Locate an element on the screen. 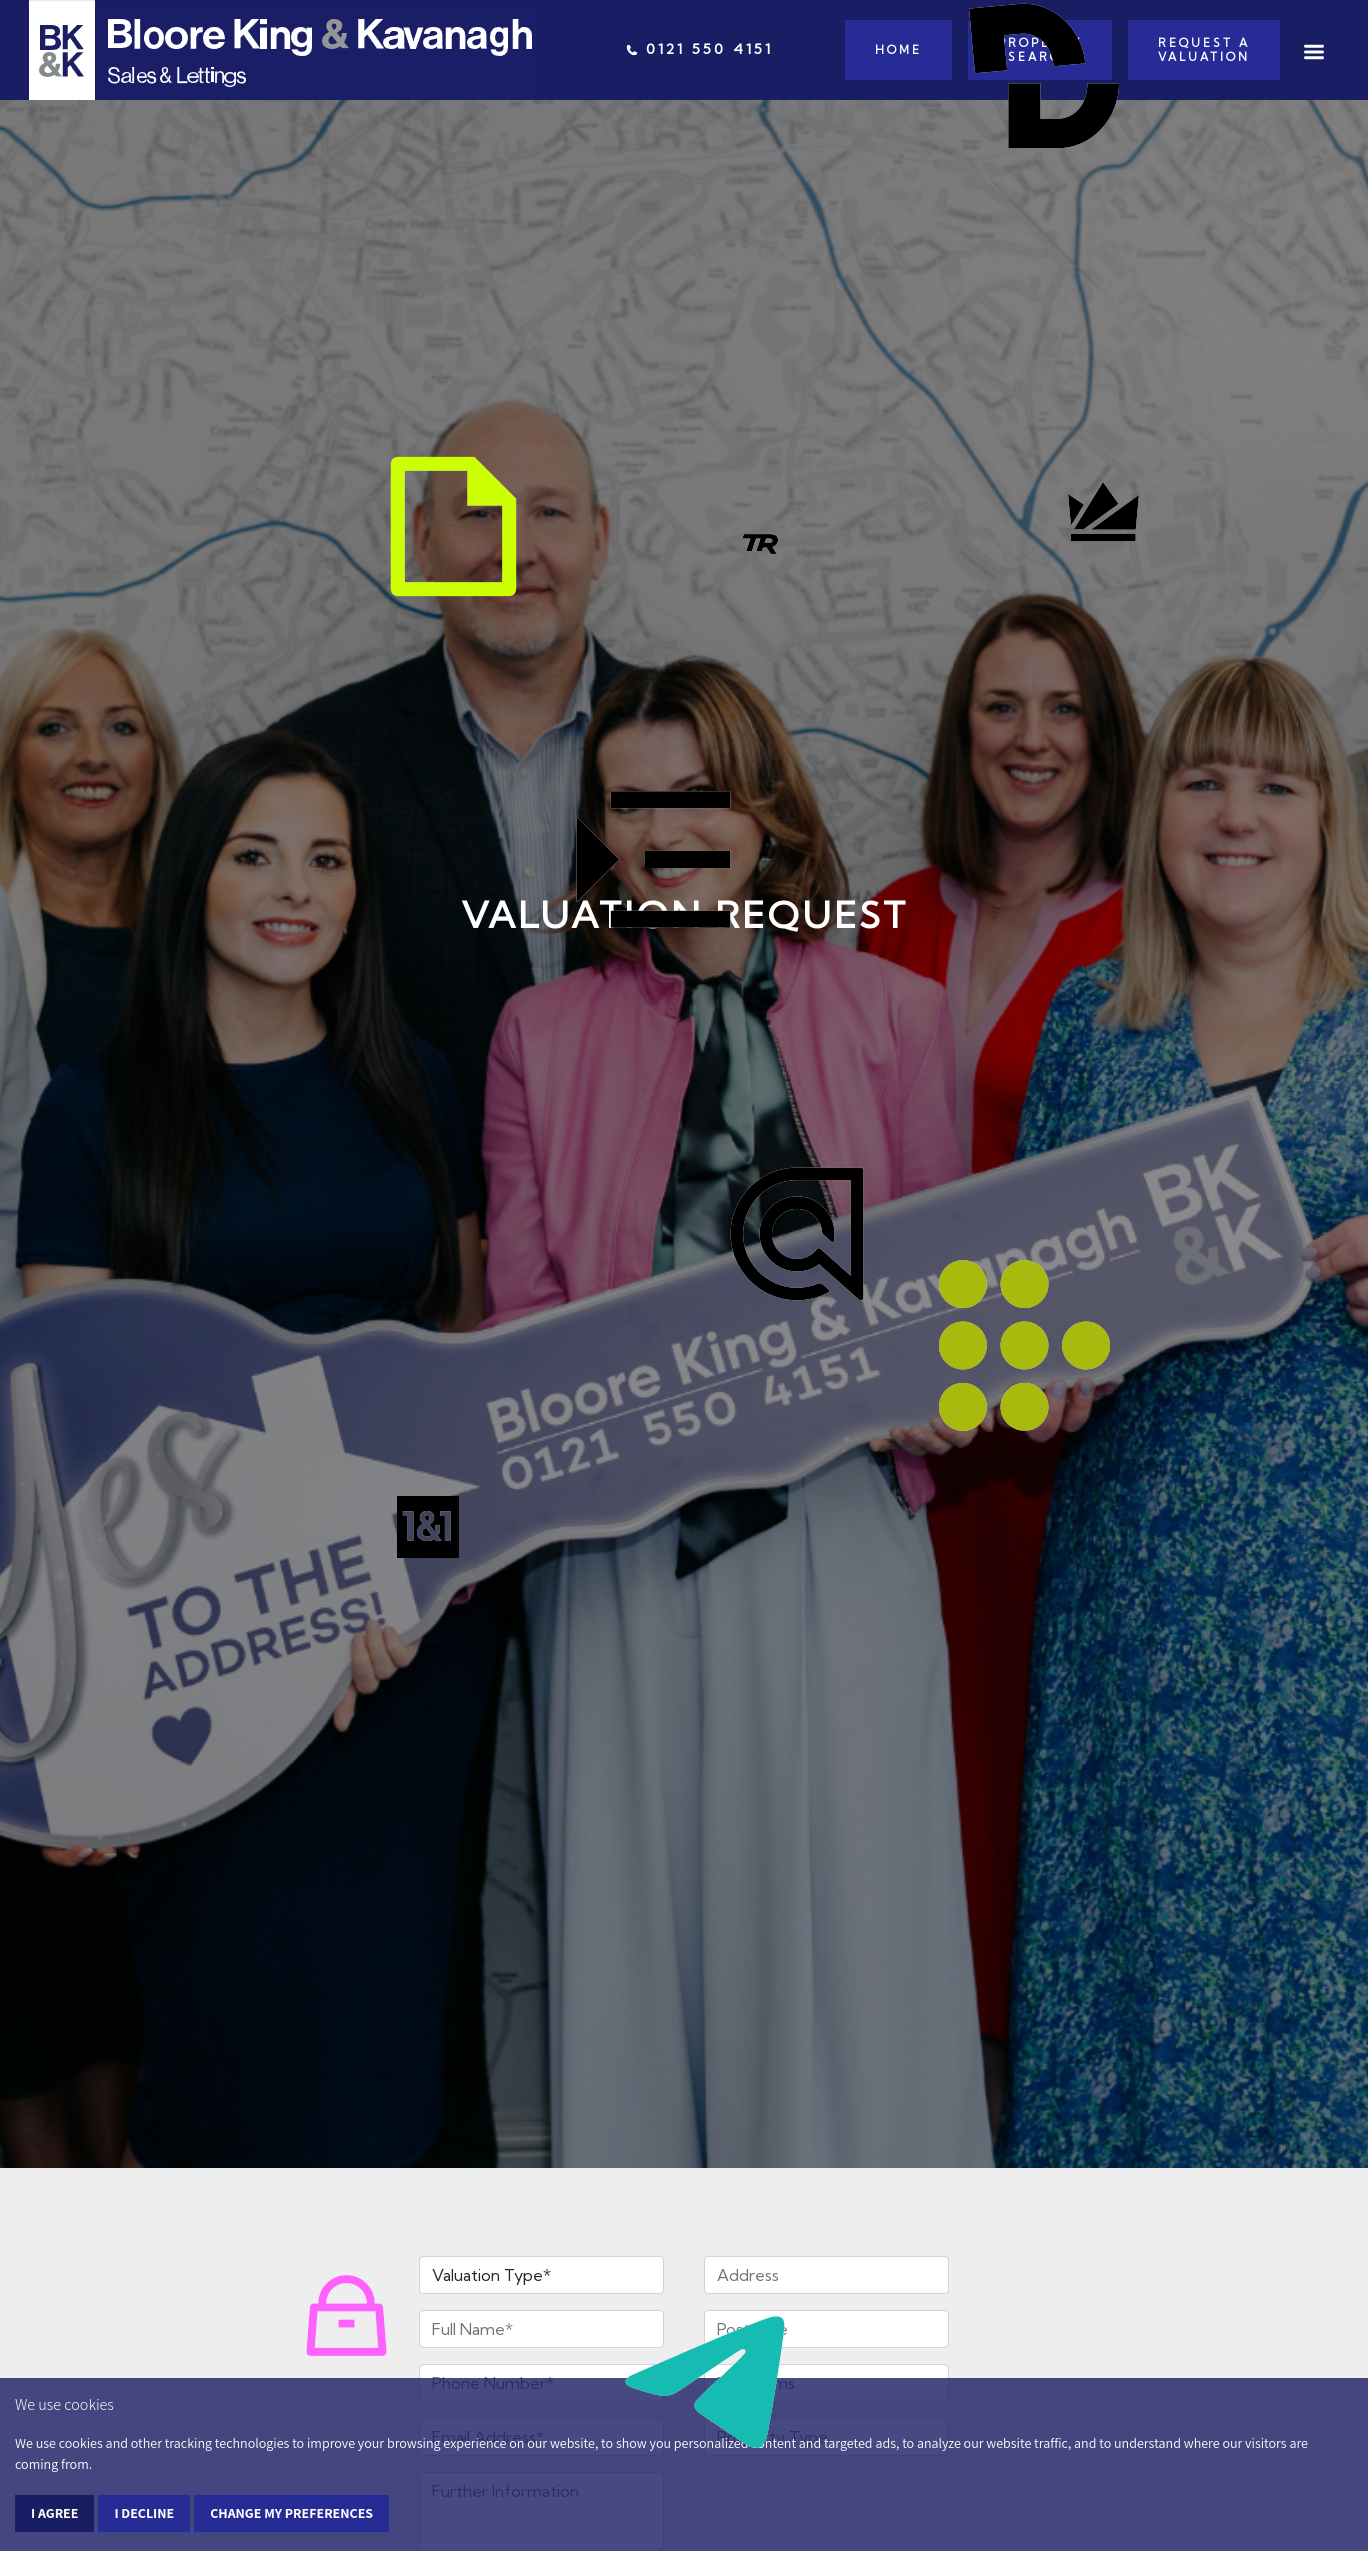 The width and height of the screenshot is (1368, 2551). open Decap CMS dashboard is located at coordinates (1044, 76).